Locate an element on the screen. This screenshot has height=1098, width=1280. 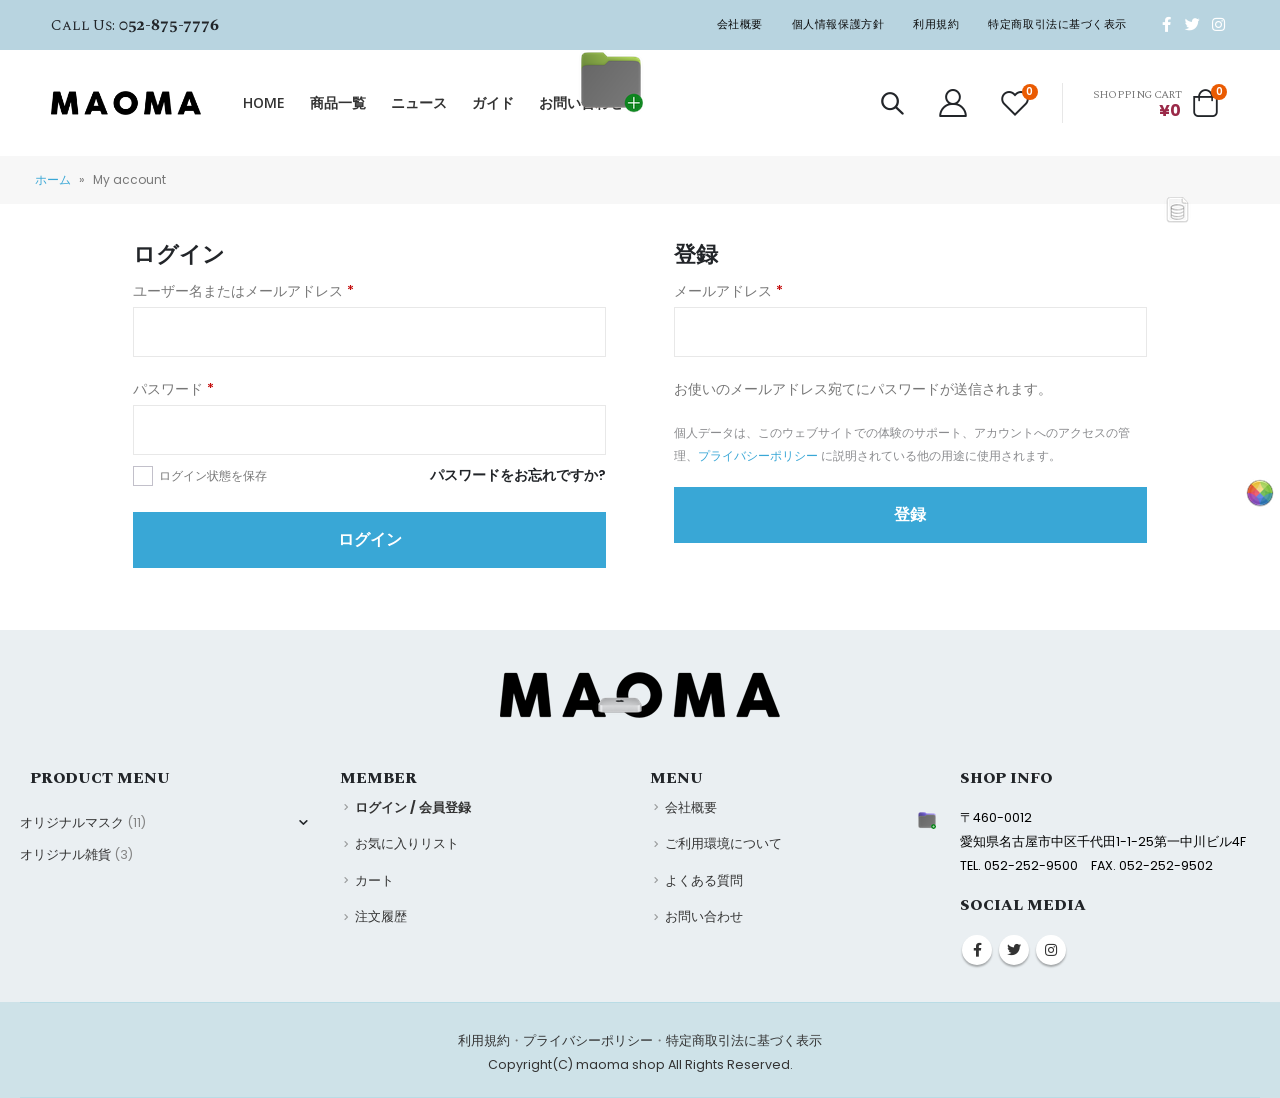
create a new folder is located at coordinates (611, 80).